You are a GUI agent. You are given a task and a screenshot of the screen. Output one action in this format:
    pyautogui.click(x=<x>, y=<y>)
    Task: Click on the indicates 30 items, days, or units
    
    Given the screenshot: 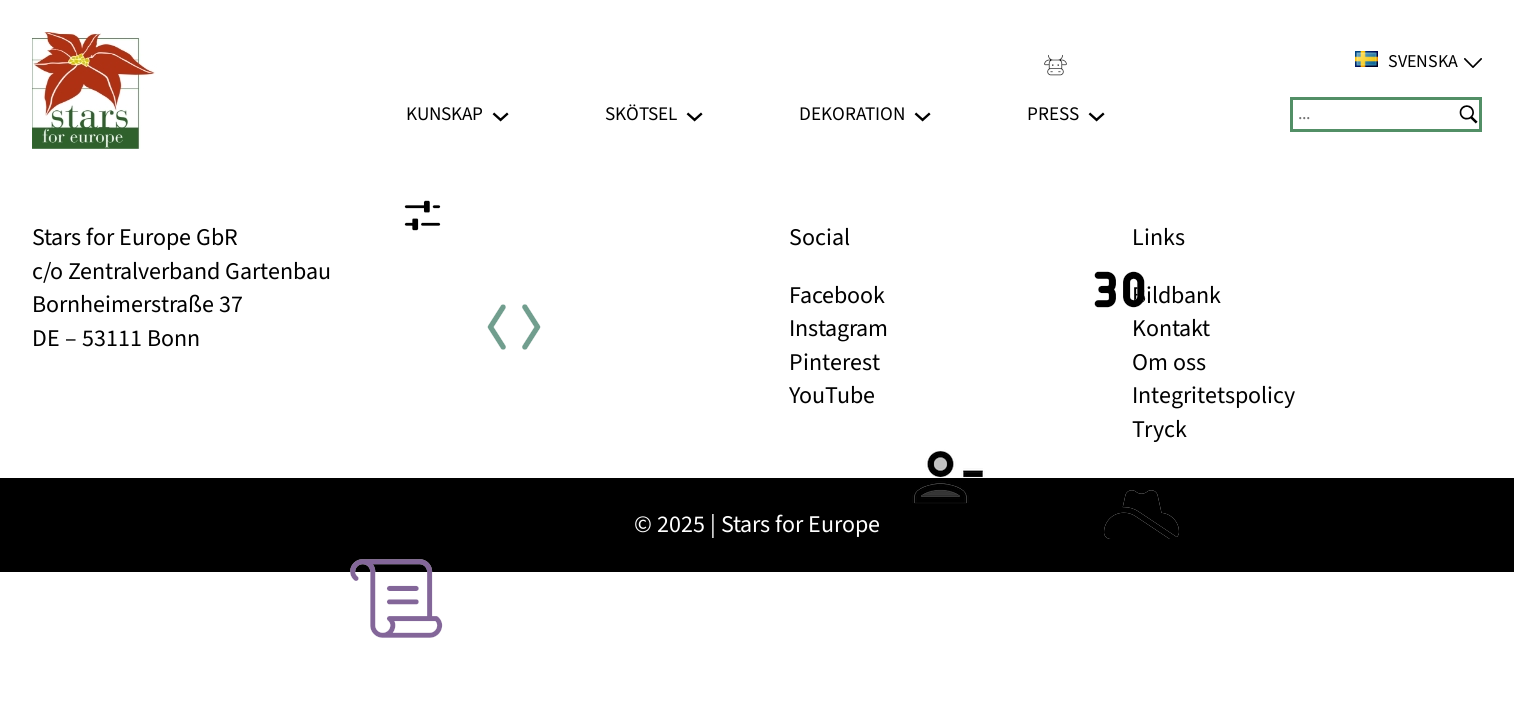 What is the action you would take?
    pyautogui.click(x=1119, y=289)
    